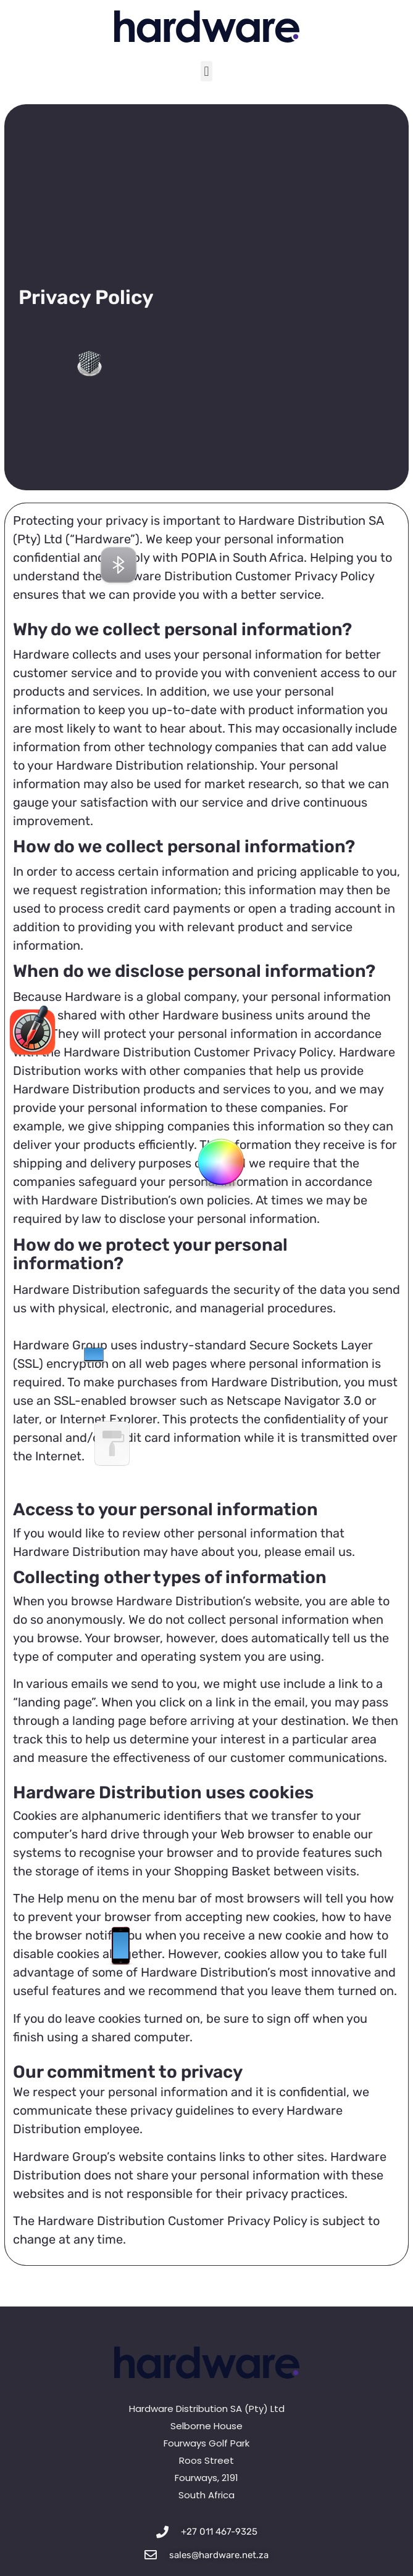 The image size is (413, 2576). Describe the element at coordinates (221, 1162) in the screenshot. I see `customize profile background color` at that location.